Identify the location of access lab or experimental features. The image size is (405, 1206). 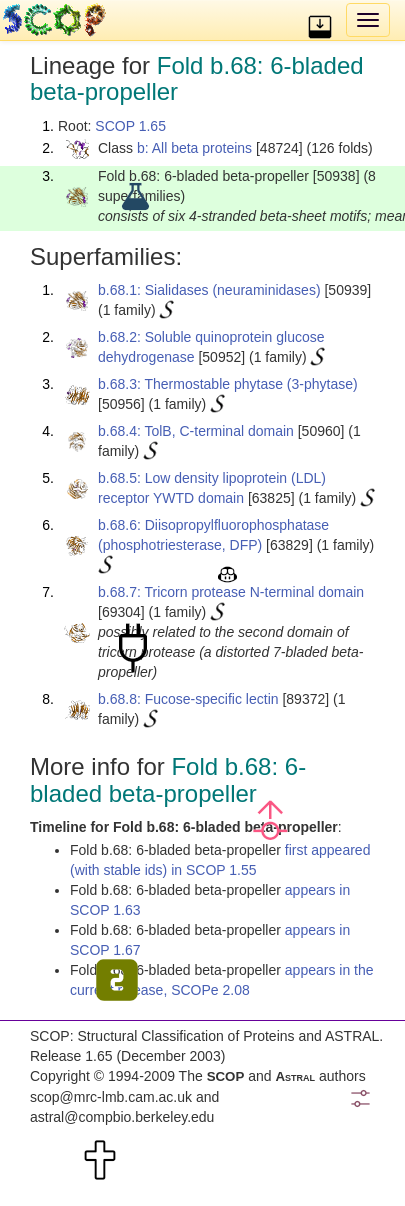
(135, 196).